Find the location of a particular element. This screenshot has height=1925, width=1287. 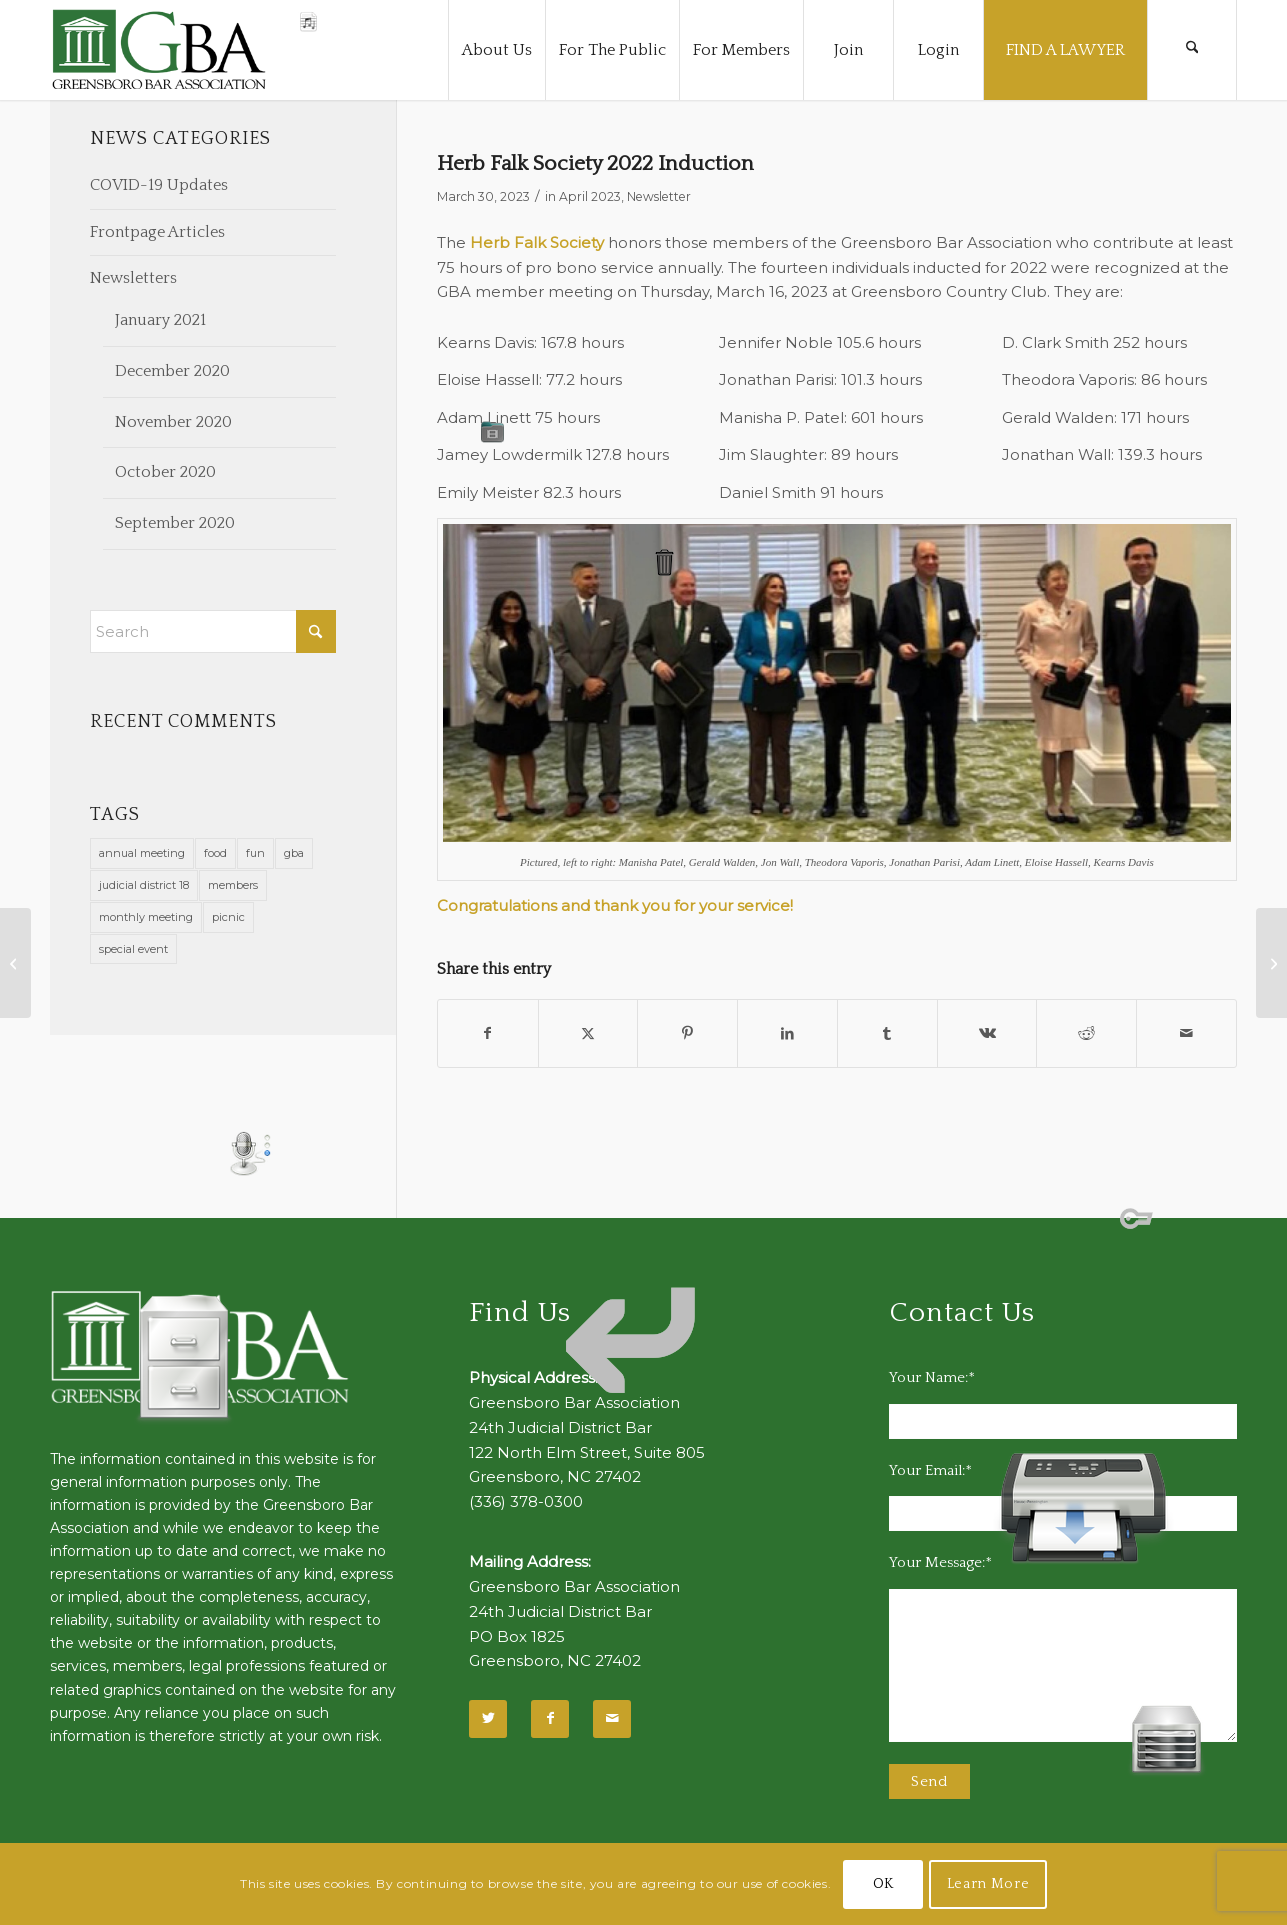

indicates a document is currently printing is located at coordinates (1083, 1504).